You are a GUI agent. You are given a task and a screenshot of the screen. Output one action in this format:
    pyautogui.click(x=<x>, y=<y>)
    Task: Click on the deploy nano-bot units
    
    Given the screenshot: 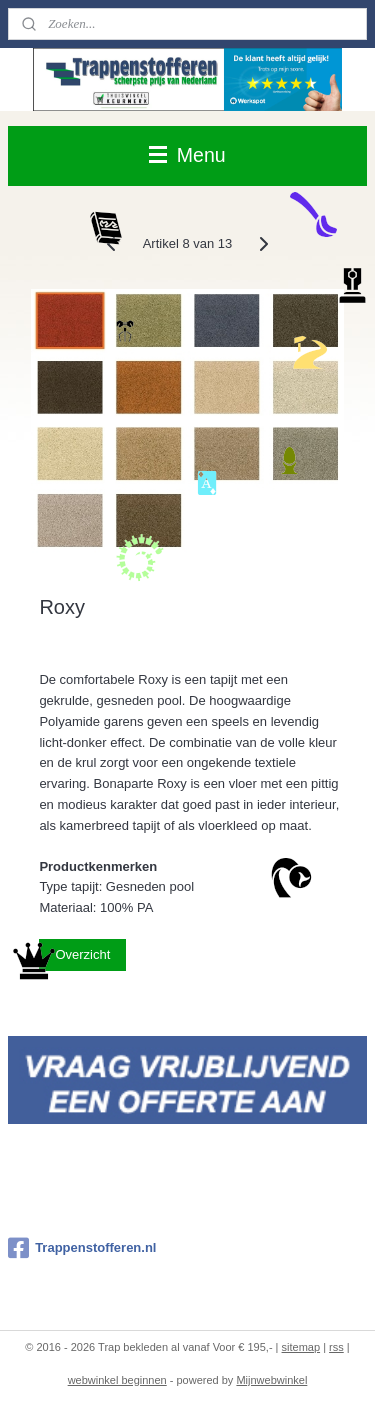 What is the action you would take?
    pyautogui.click(x=125, y=331)
    